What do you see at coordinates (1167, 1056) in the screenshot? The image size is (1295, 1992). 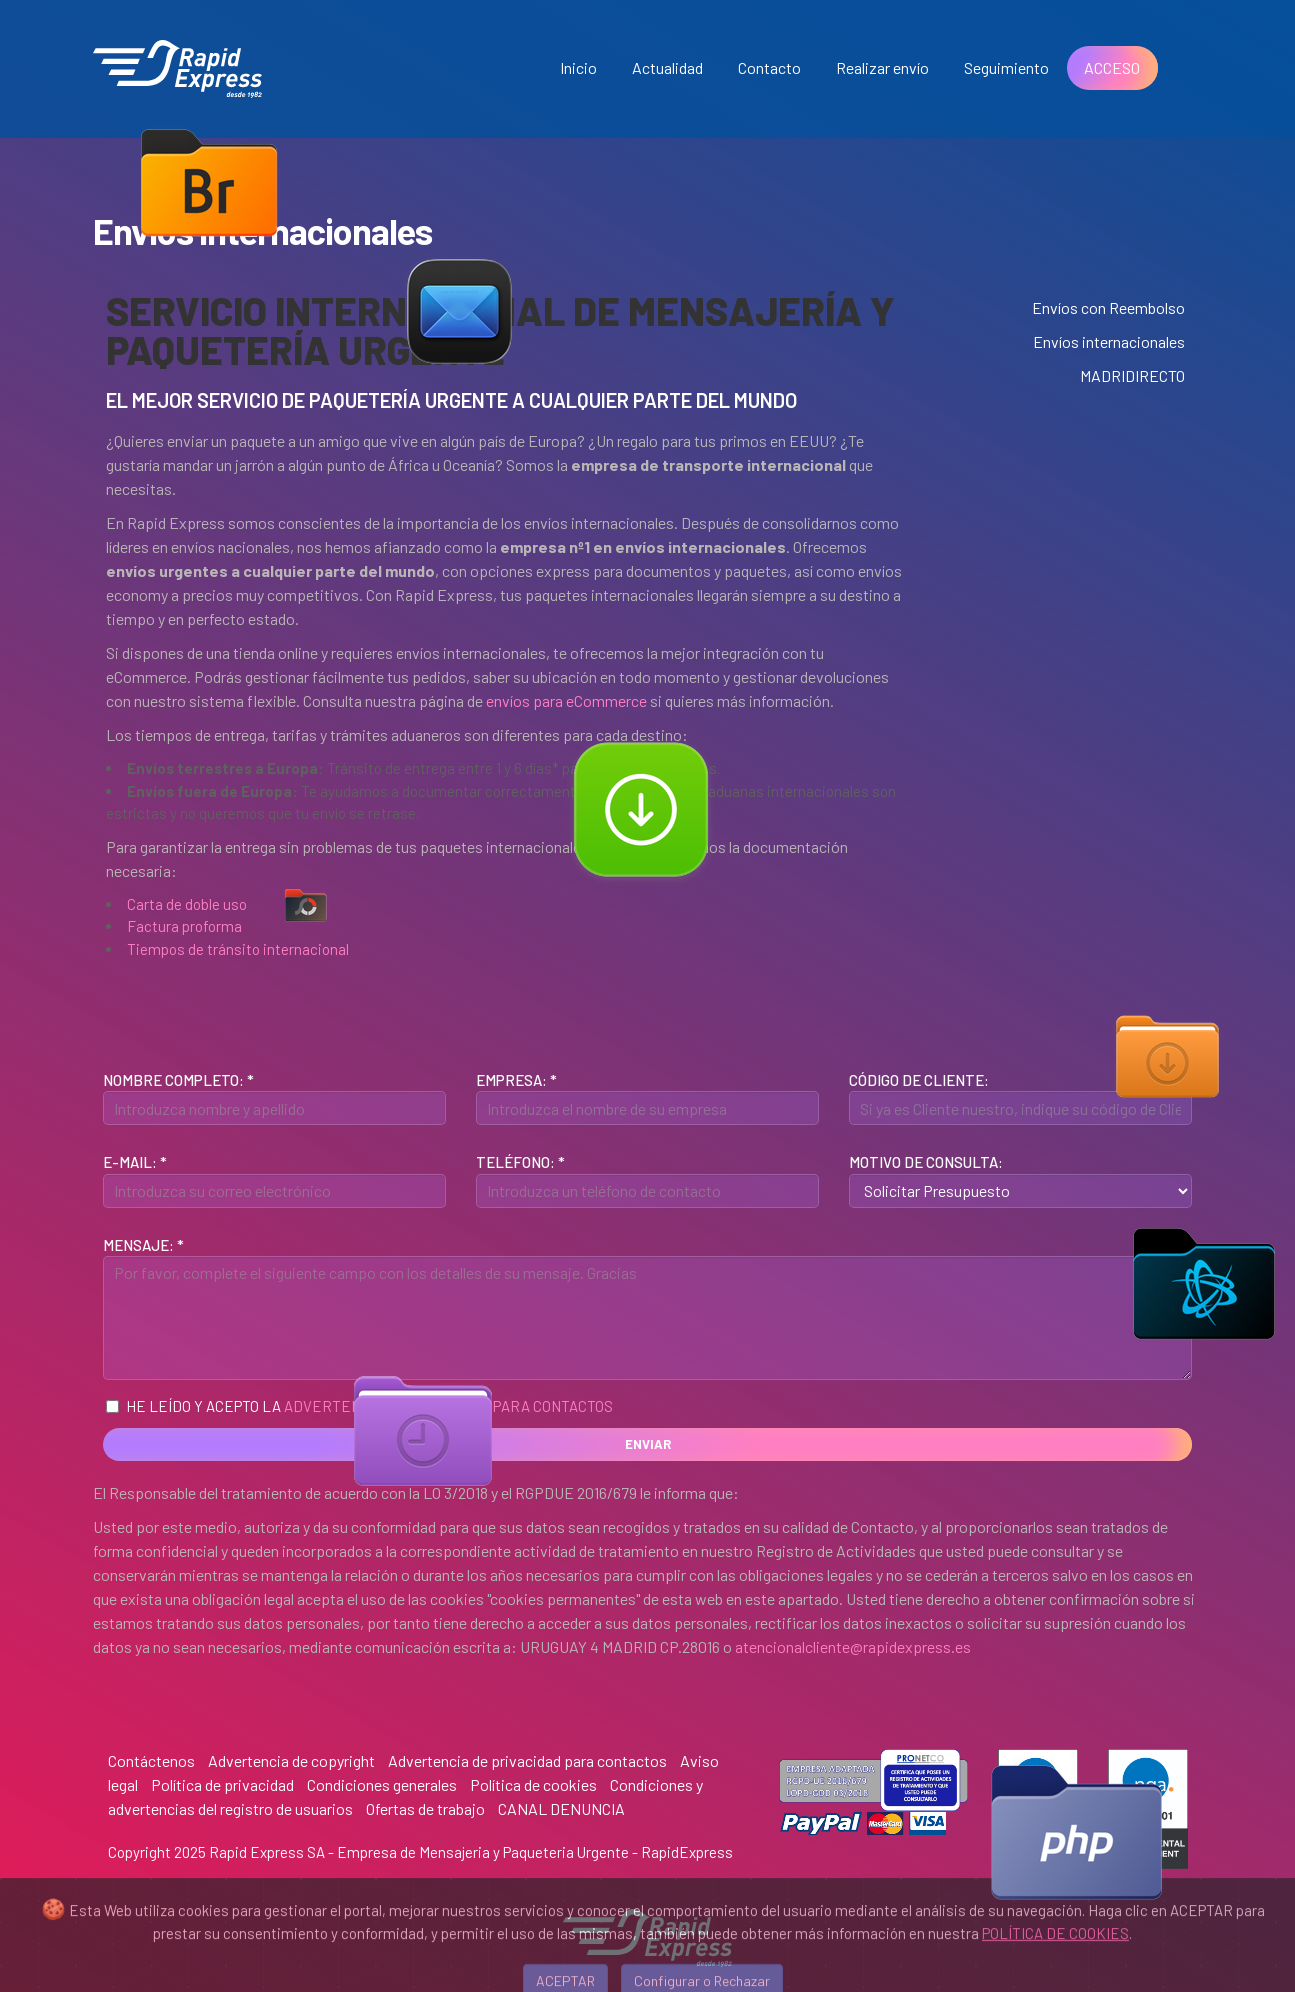 I see `access your downloads folder` at bounding box center [1167, 1056].